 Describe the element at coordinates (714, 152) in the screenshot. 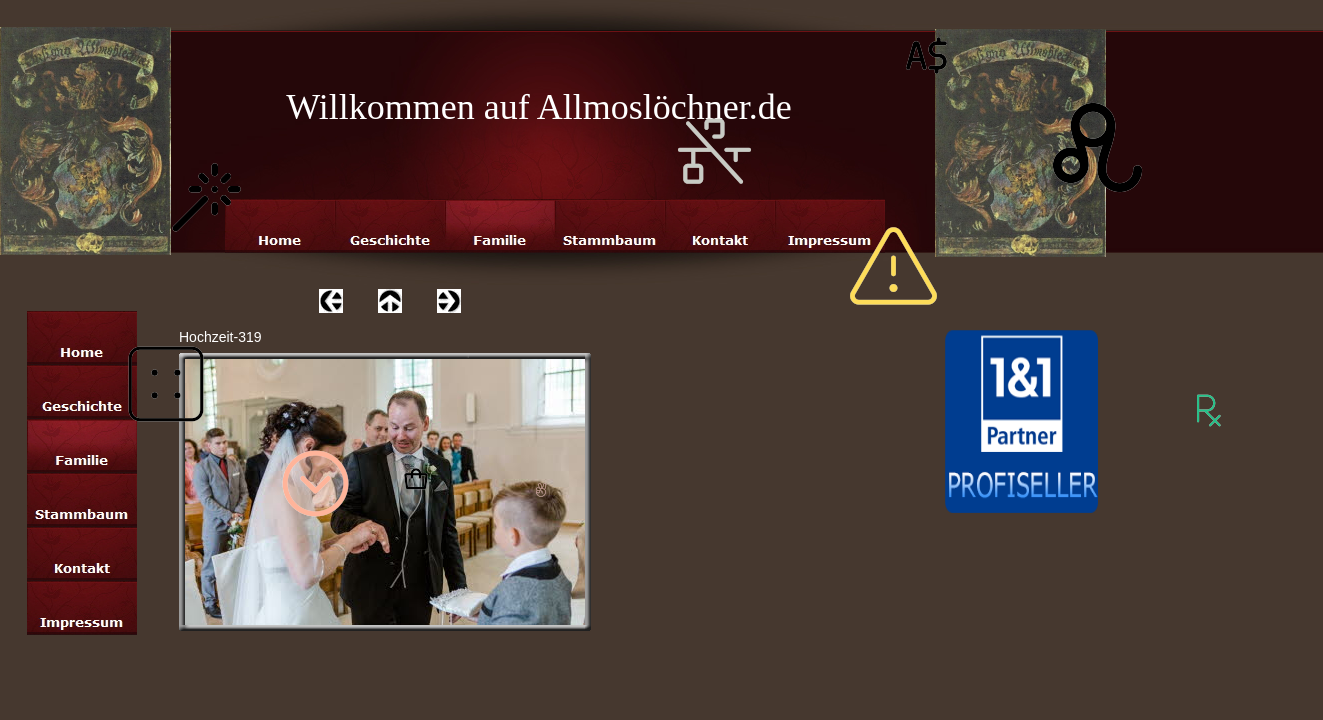

I see `network connection unavailable` at that location.